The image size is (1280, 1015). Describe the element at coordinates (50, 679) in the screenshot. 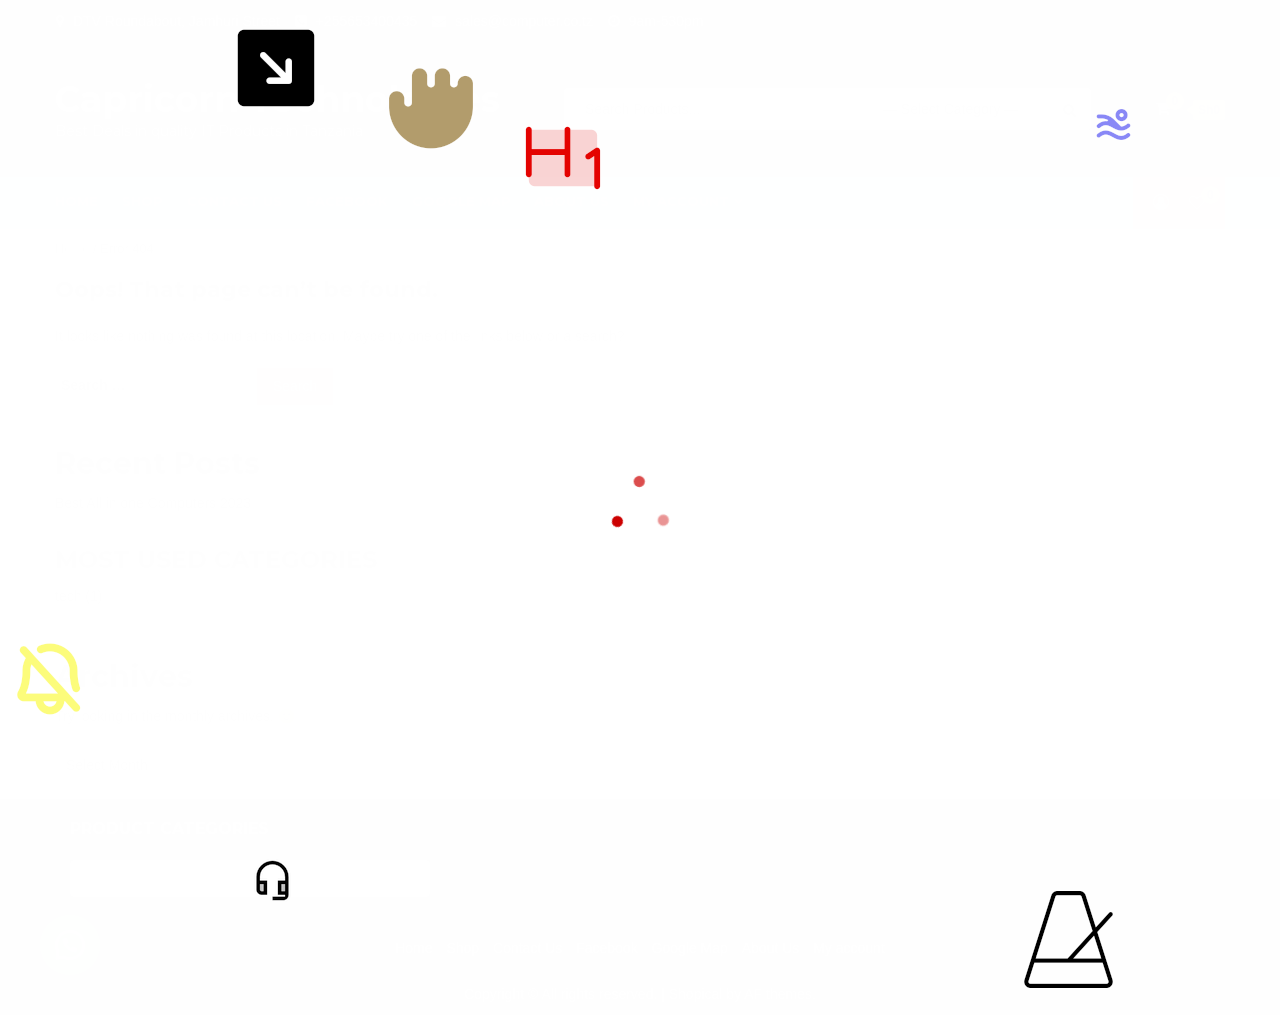

I see `mute notifications` at that location.